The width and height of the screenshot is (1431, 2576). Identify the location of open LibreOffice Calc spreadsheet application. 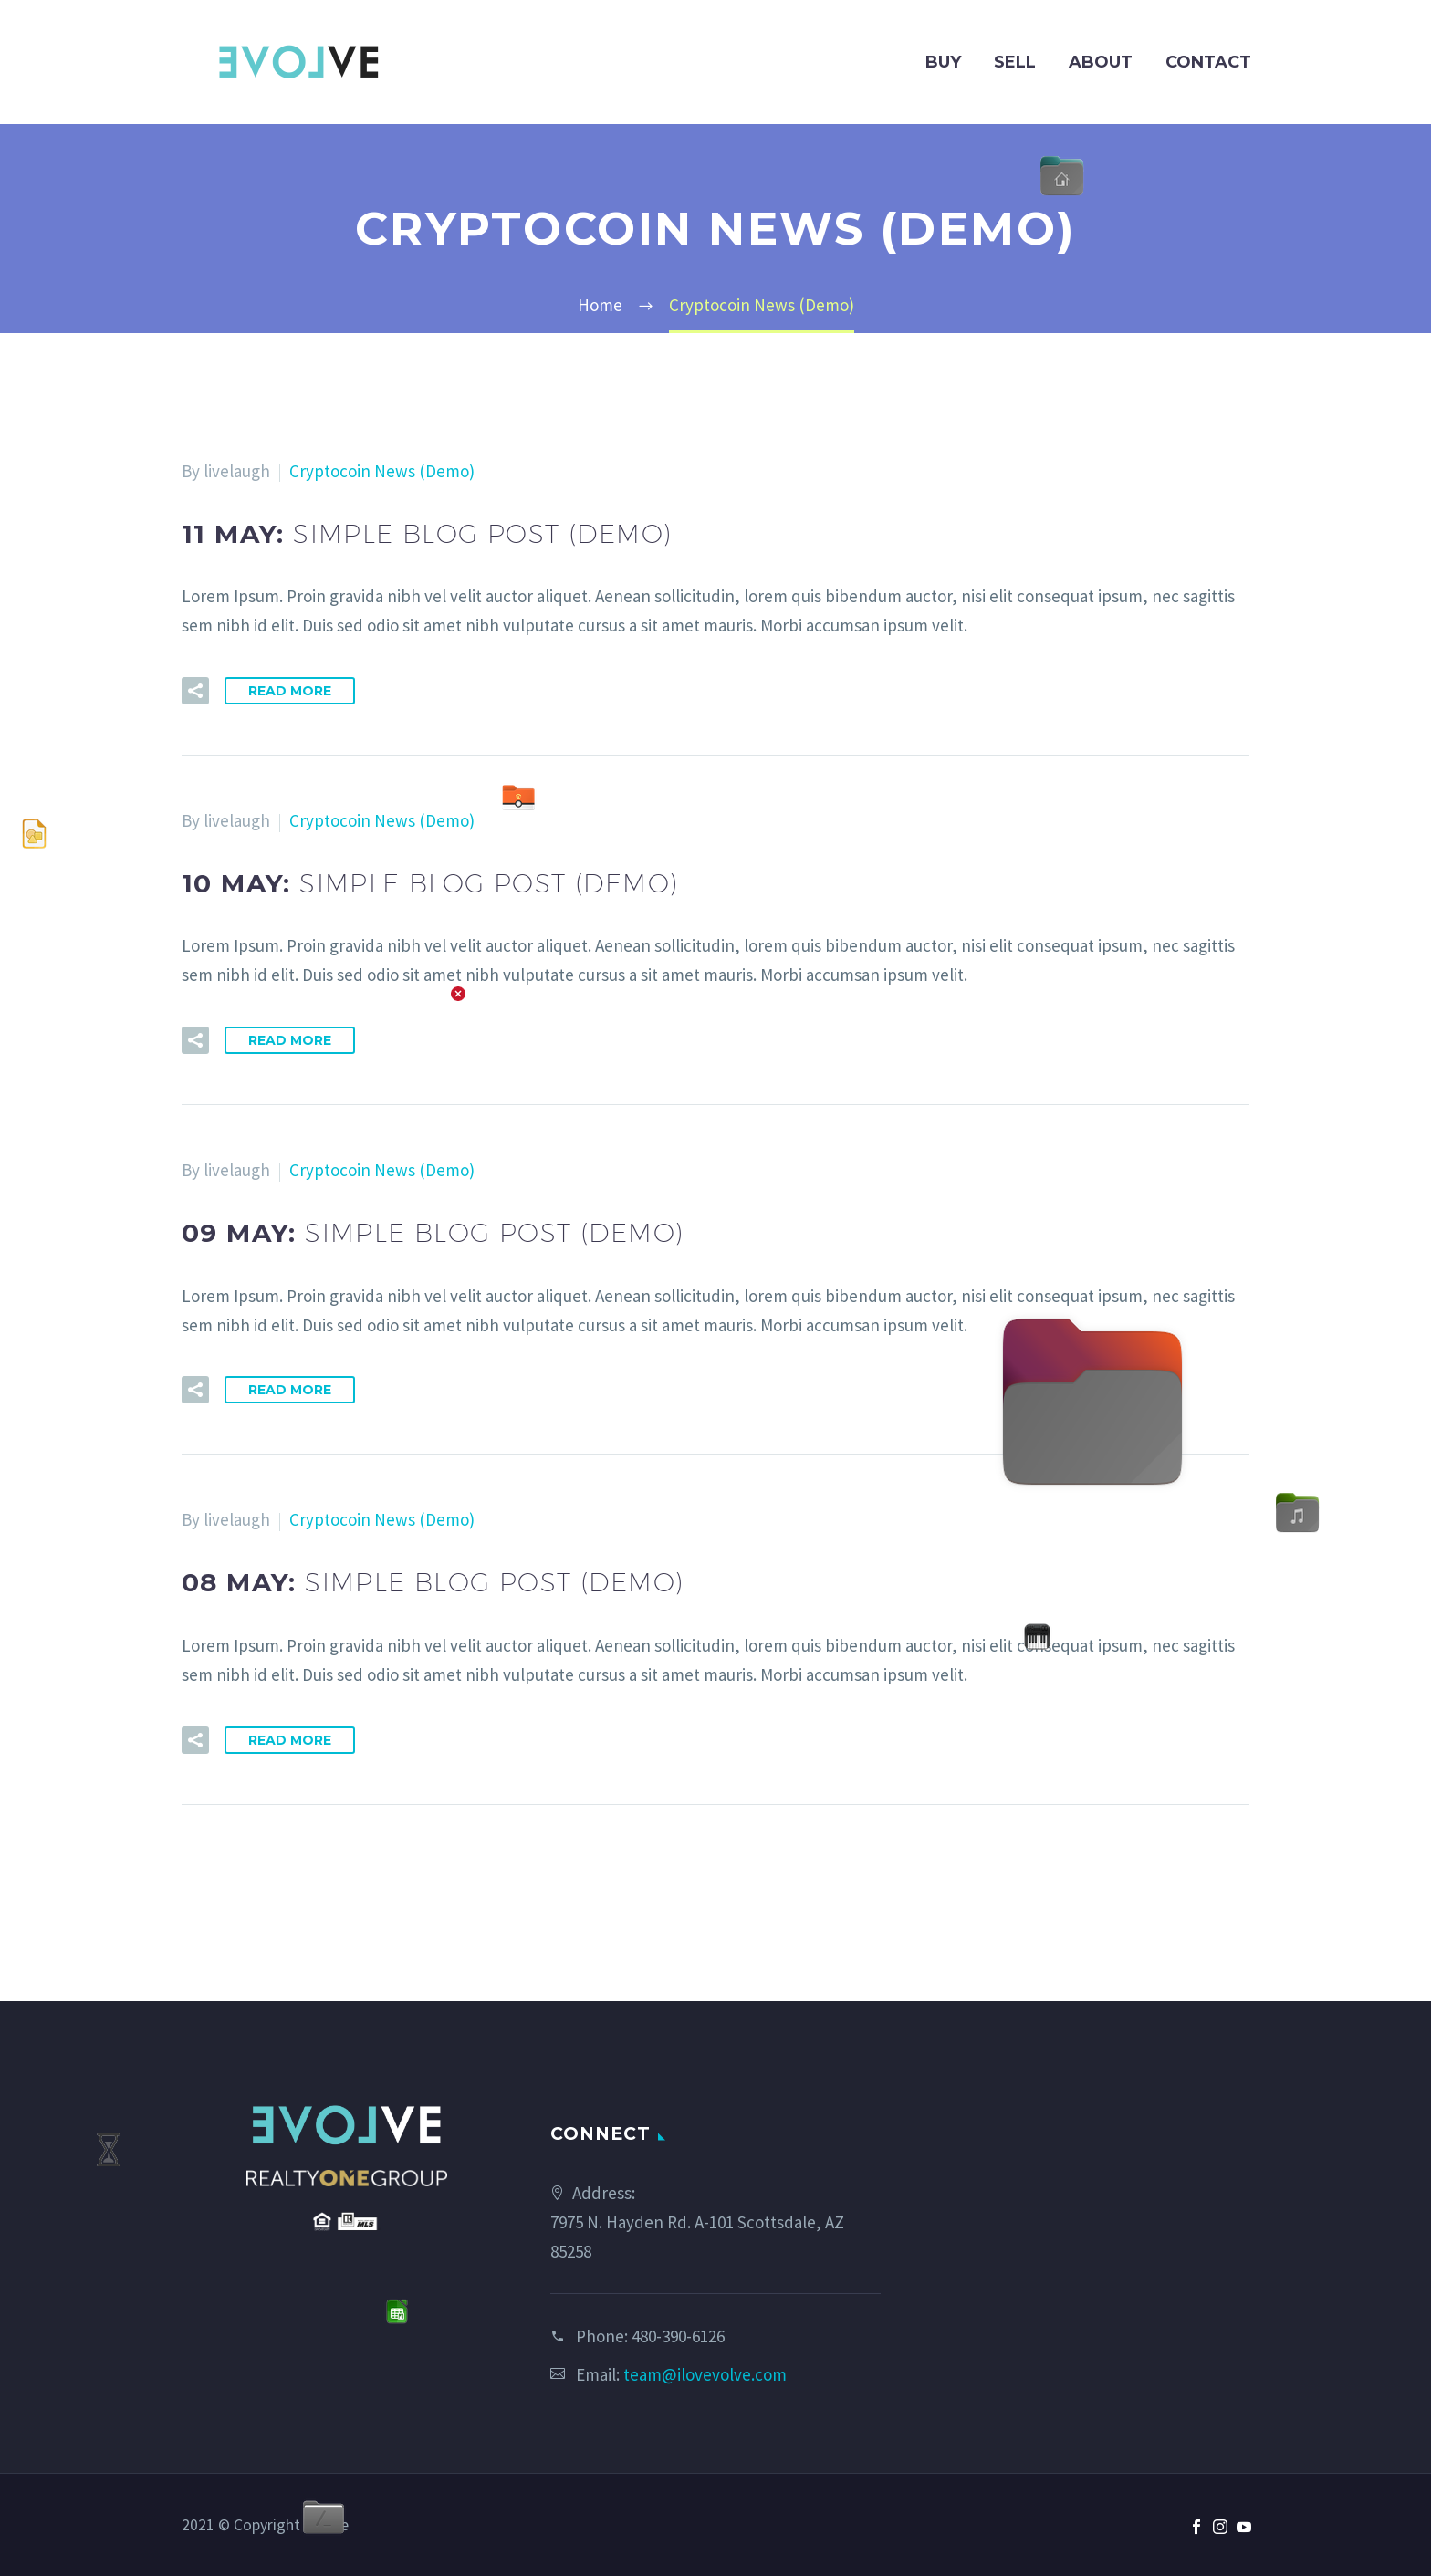
(397, 2311).